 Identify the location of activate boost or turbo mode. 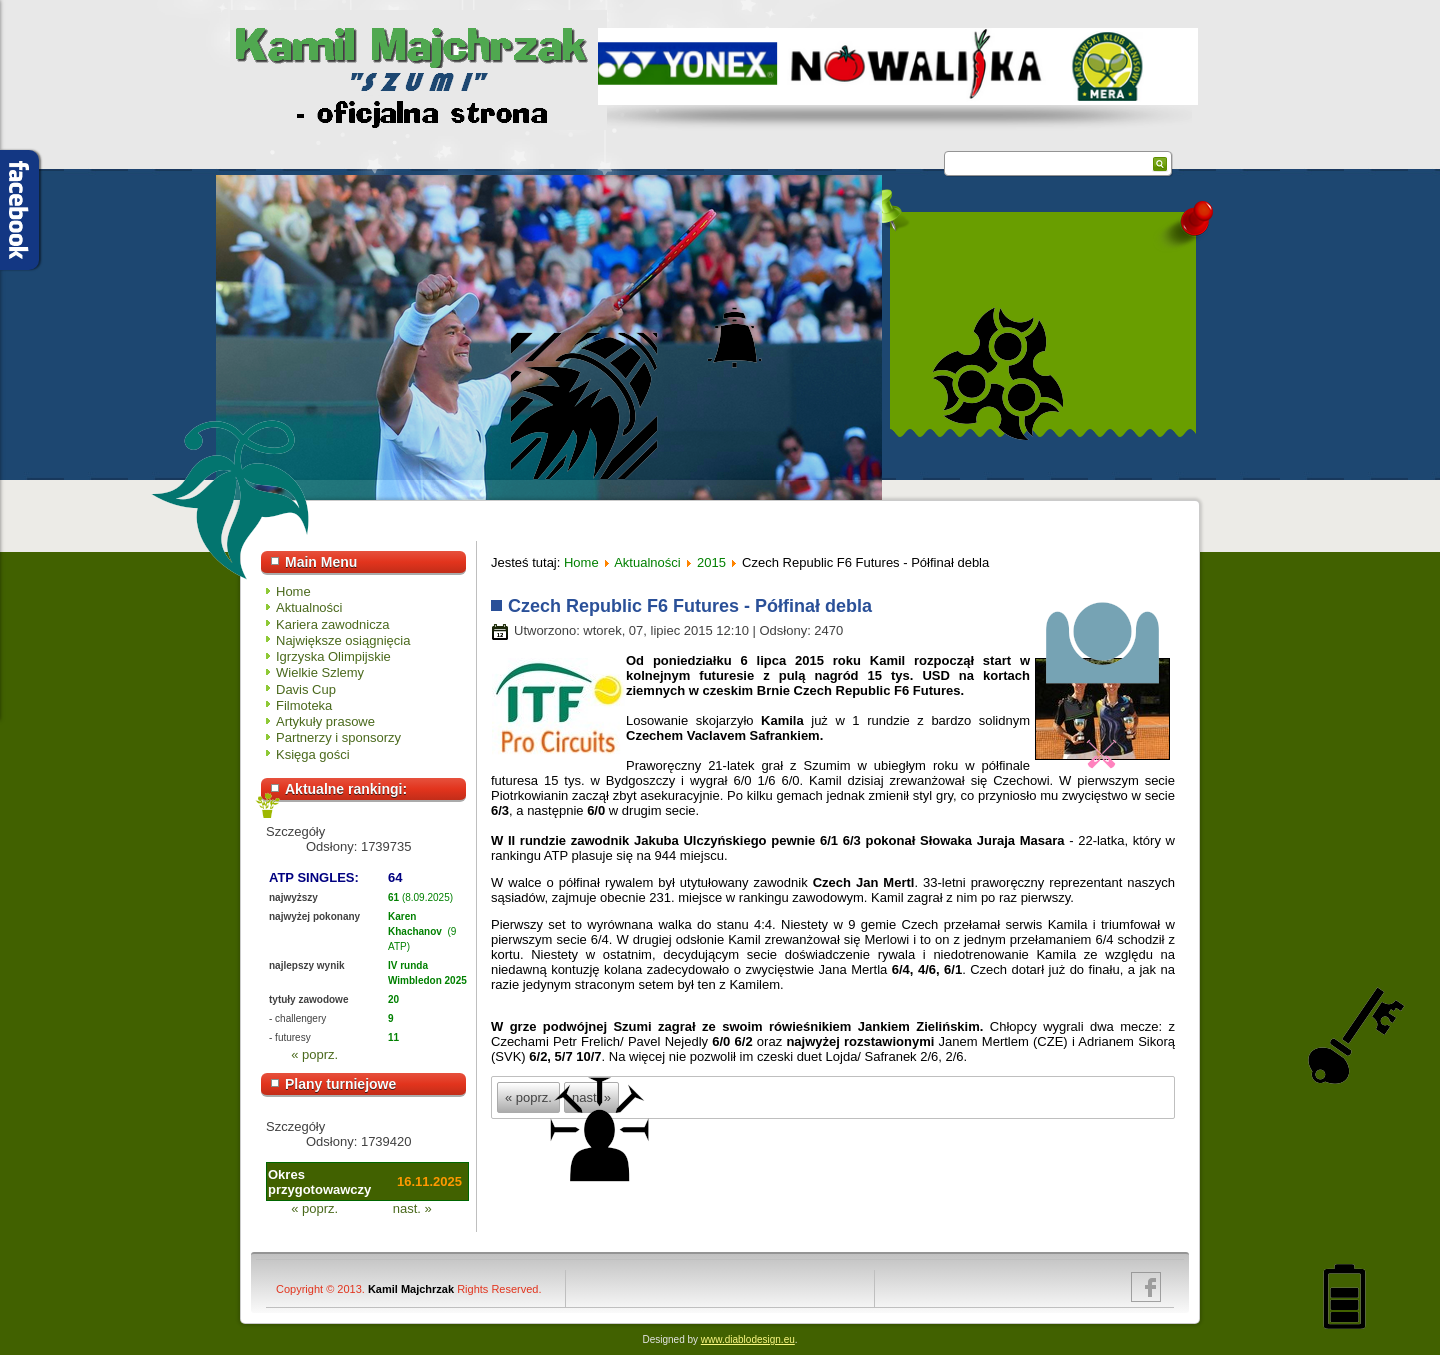
(584, 406).